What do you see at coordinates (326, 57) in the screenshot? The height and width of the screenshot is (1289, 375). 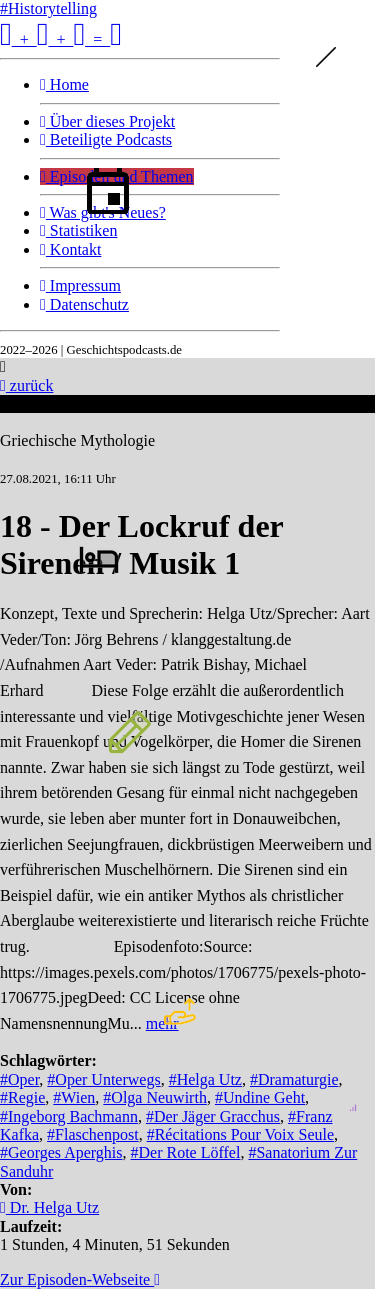 I see `indicates a disabled or unavailable feature` at bounding box center [326, 57].